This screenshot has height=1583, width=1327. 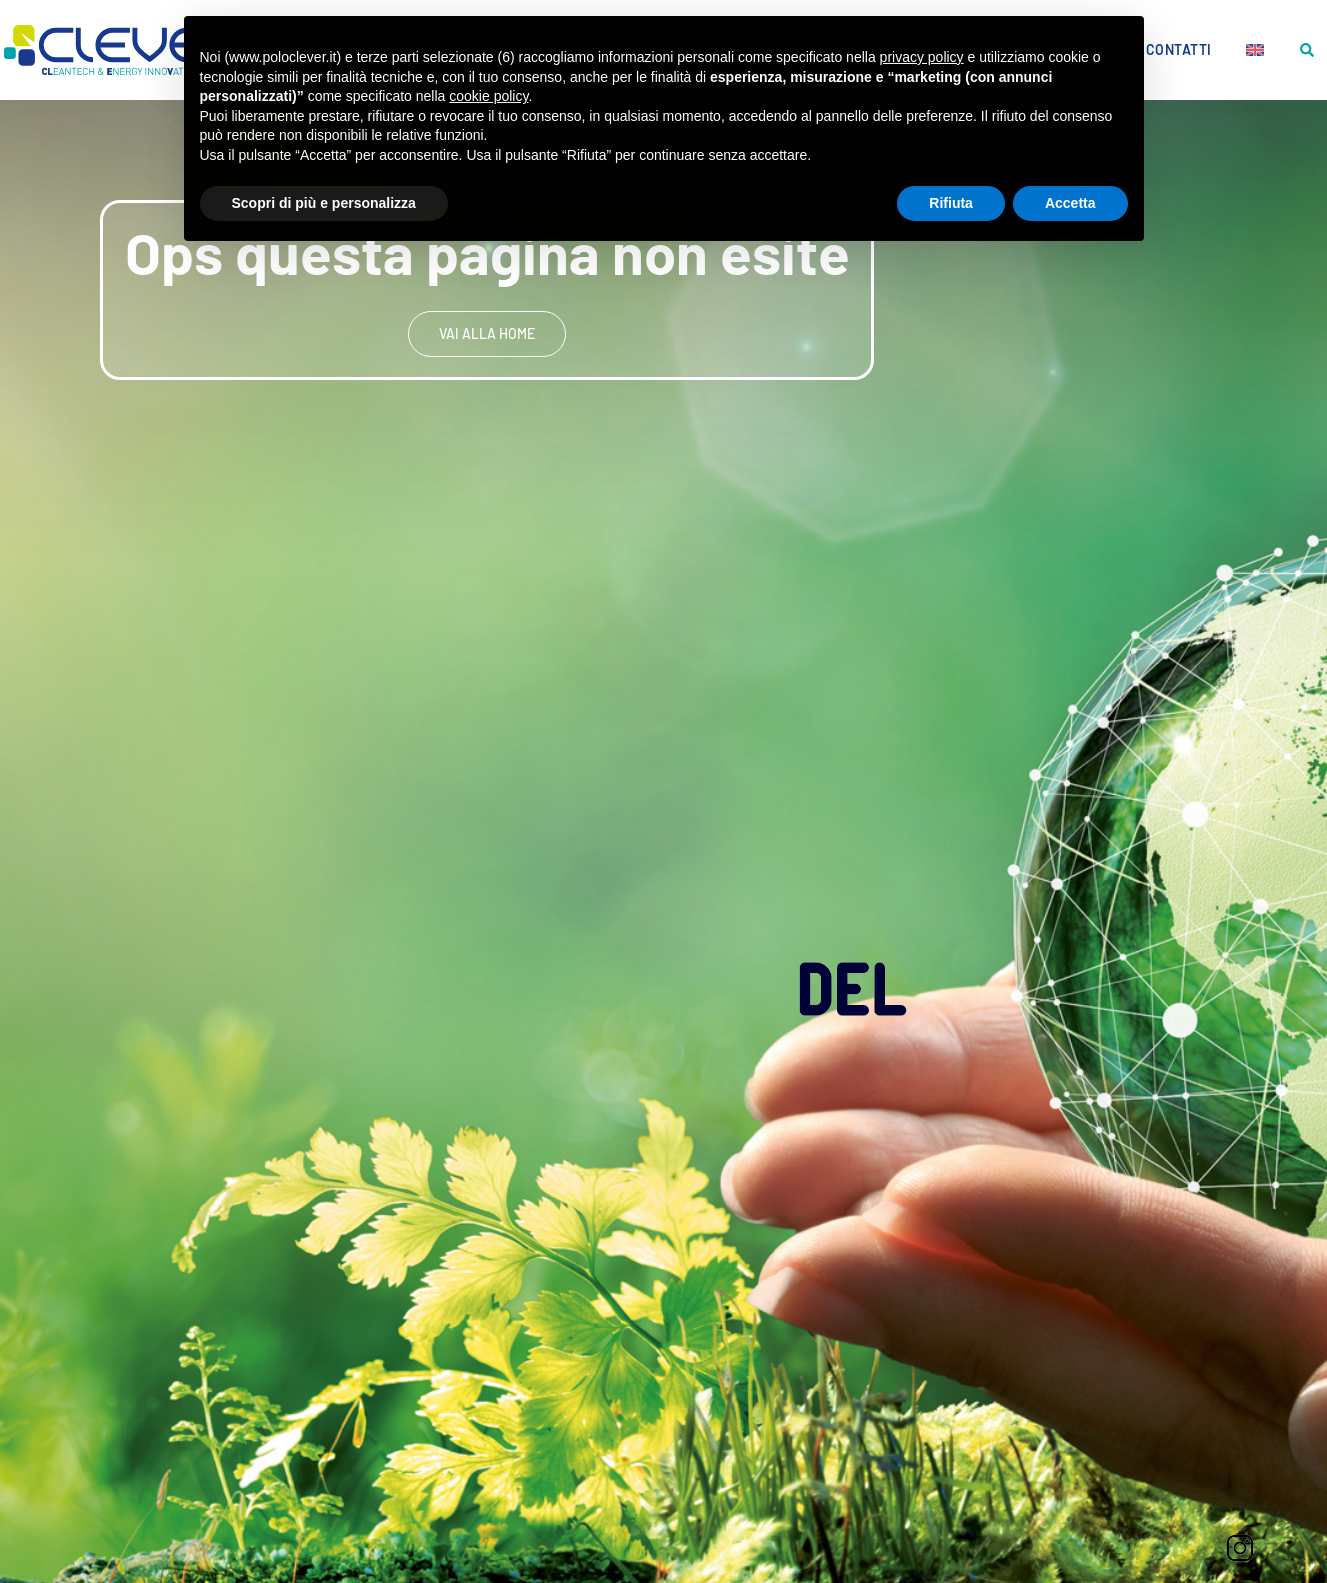 What do you see at coordinates (1240, 1548) in the screenshot?
I see `open instagram app` at bounding box center [1240, 1548].